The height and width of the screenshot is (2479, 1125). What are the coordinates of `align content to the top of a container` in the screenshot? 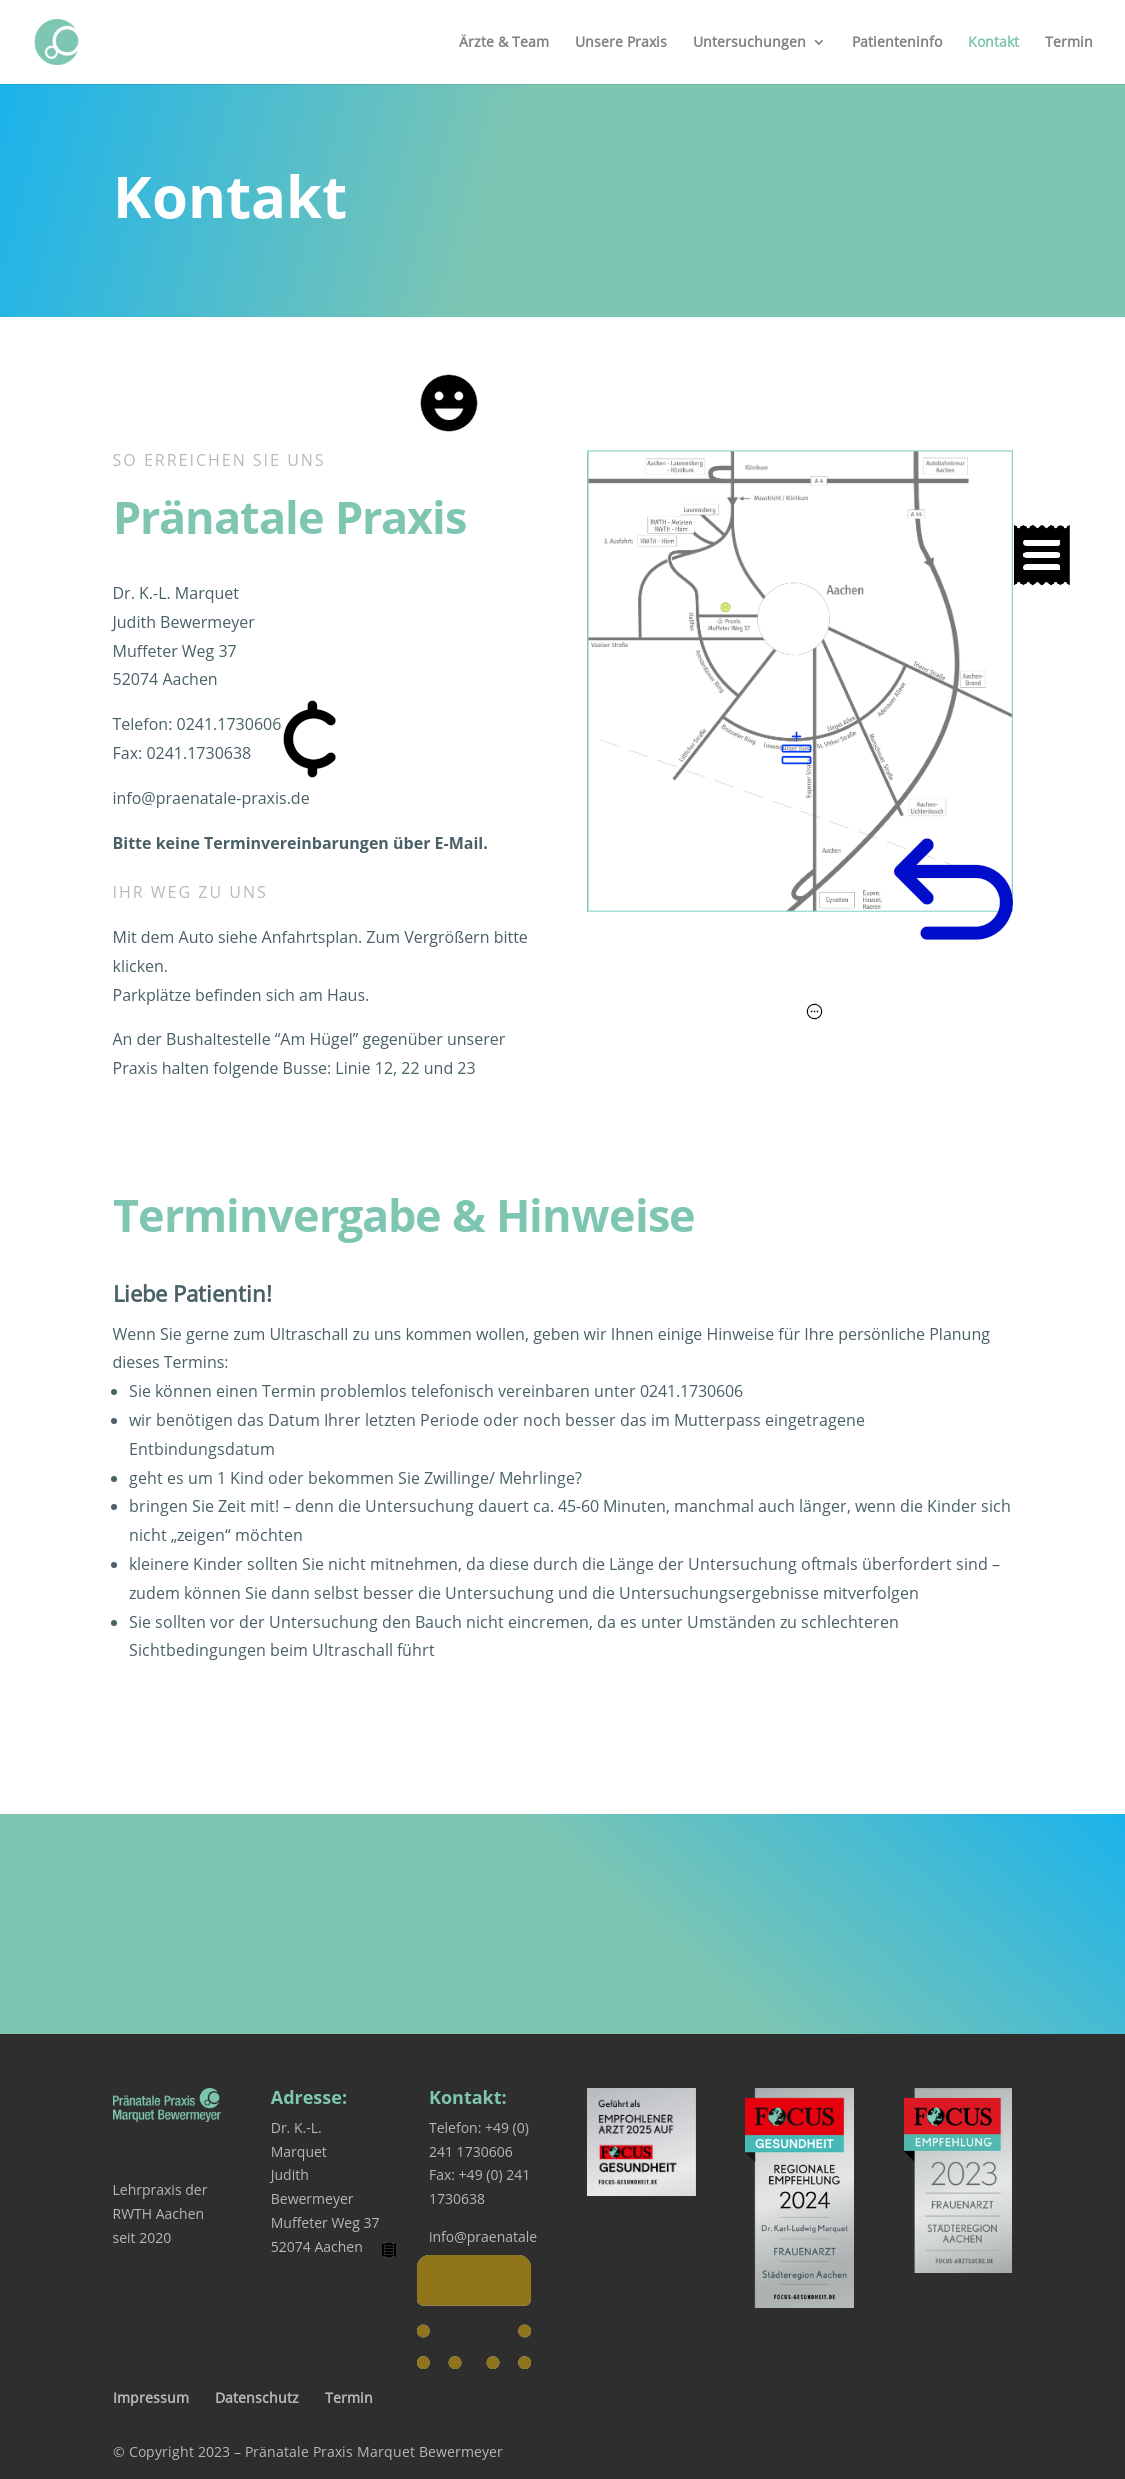 It's located at (474, 2312).